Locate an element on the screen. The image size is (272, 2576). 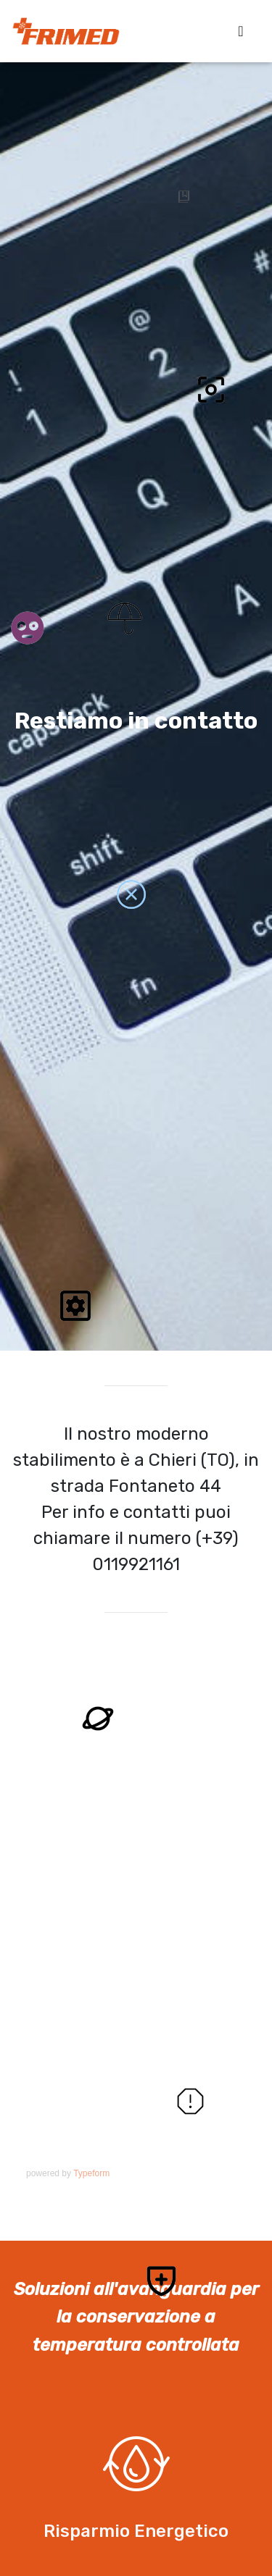
center focus on camera viewfinder is located at coordinates (211, 390).